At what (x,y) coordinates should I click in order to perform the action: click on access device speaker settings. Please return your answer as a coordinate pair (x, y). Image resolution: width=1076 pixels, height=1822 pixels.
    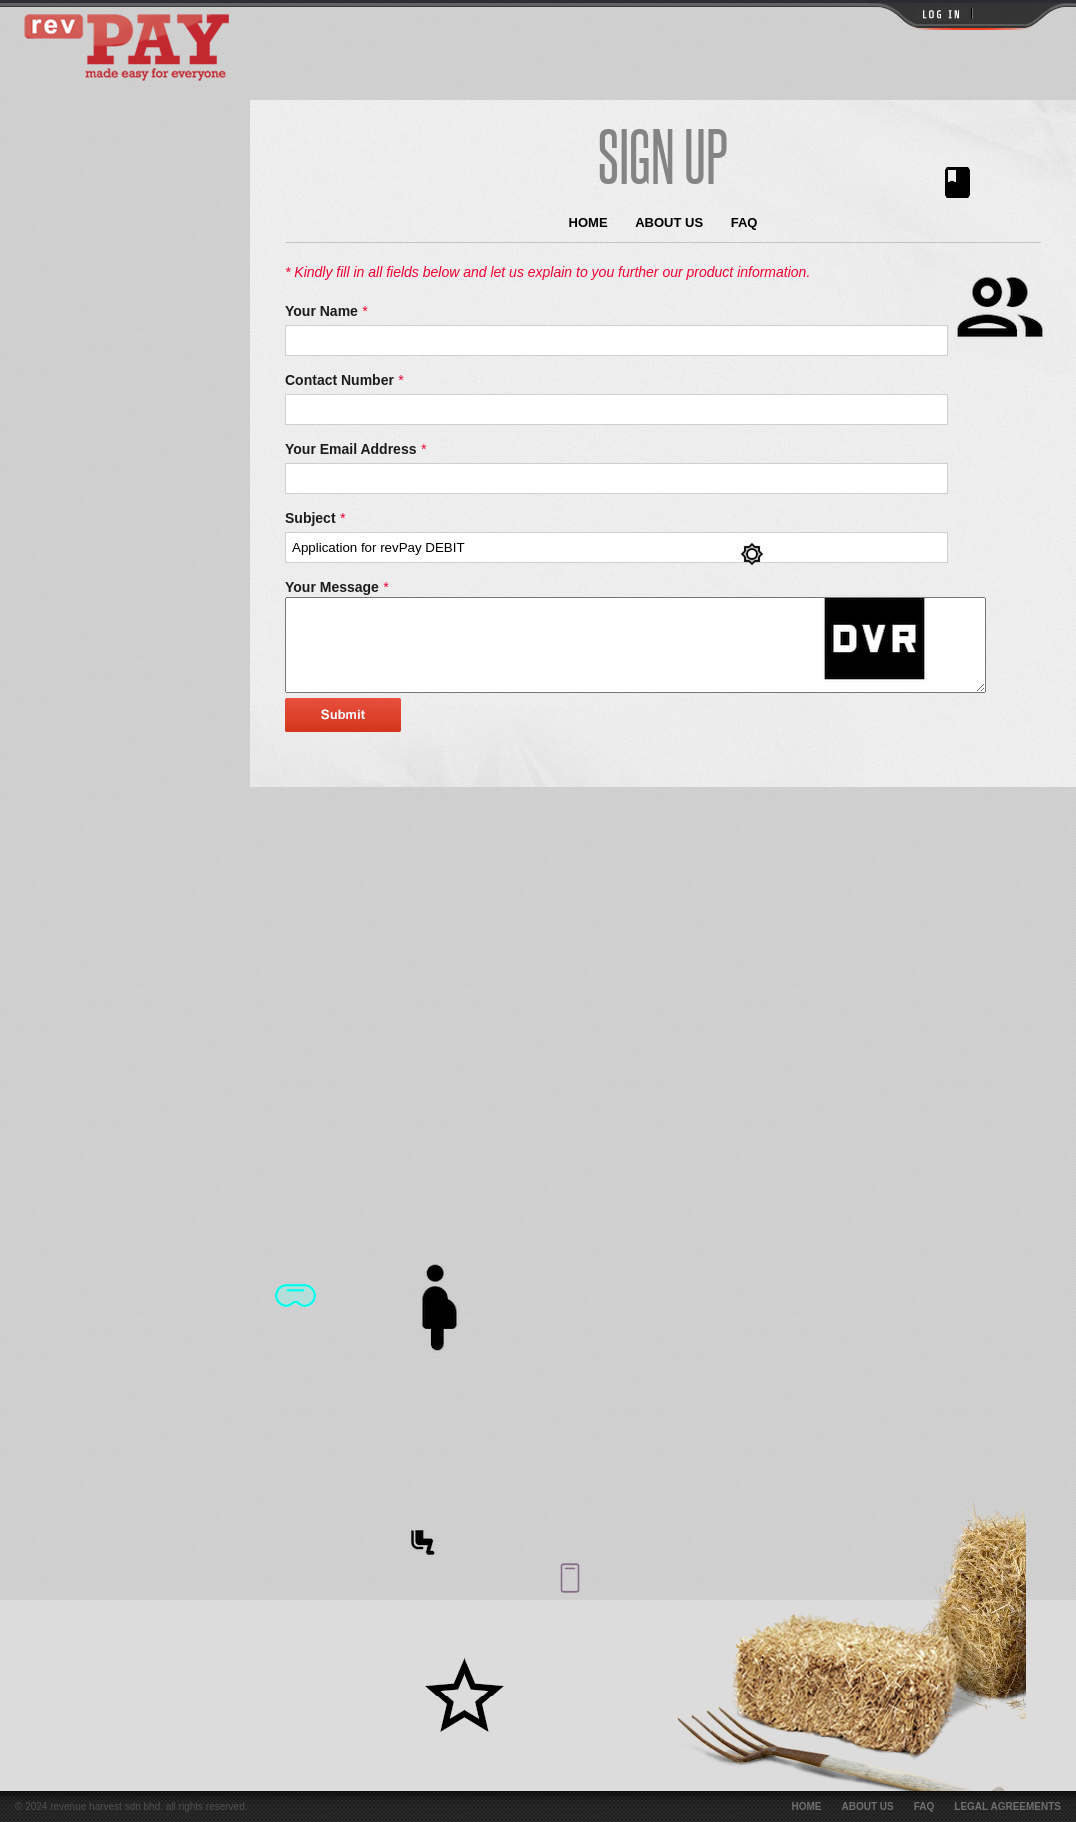
    Looking at the image, I should click on (570, 1578).